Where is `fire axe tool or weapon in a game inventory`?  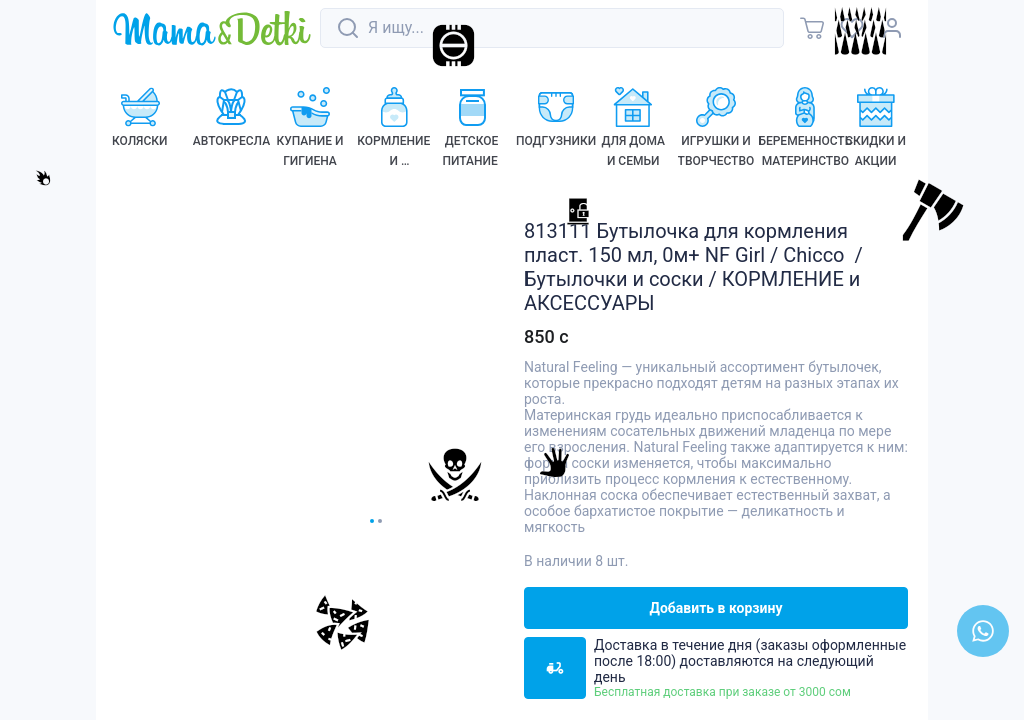
fire axe tool or weapon in a game inventory is located at coordinates (933, 210).